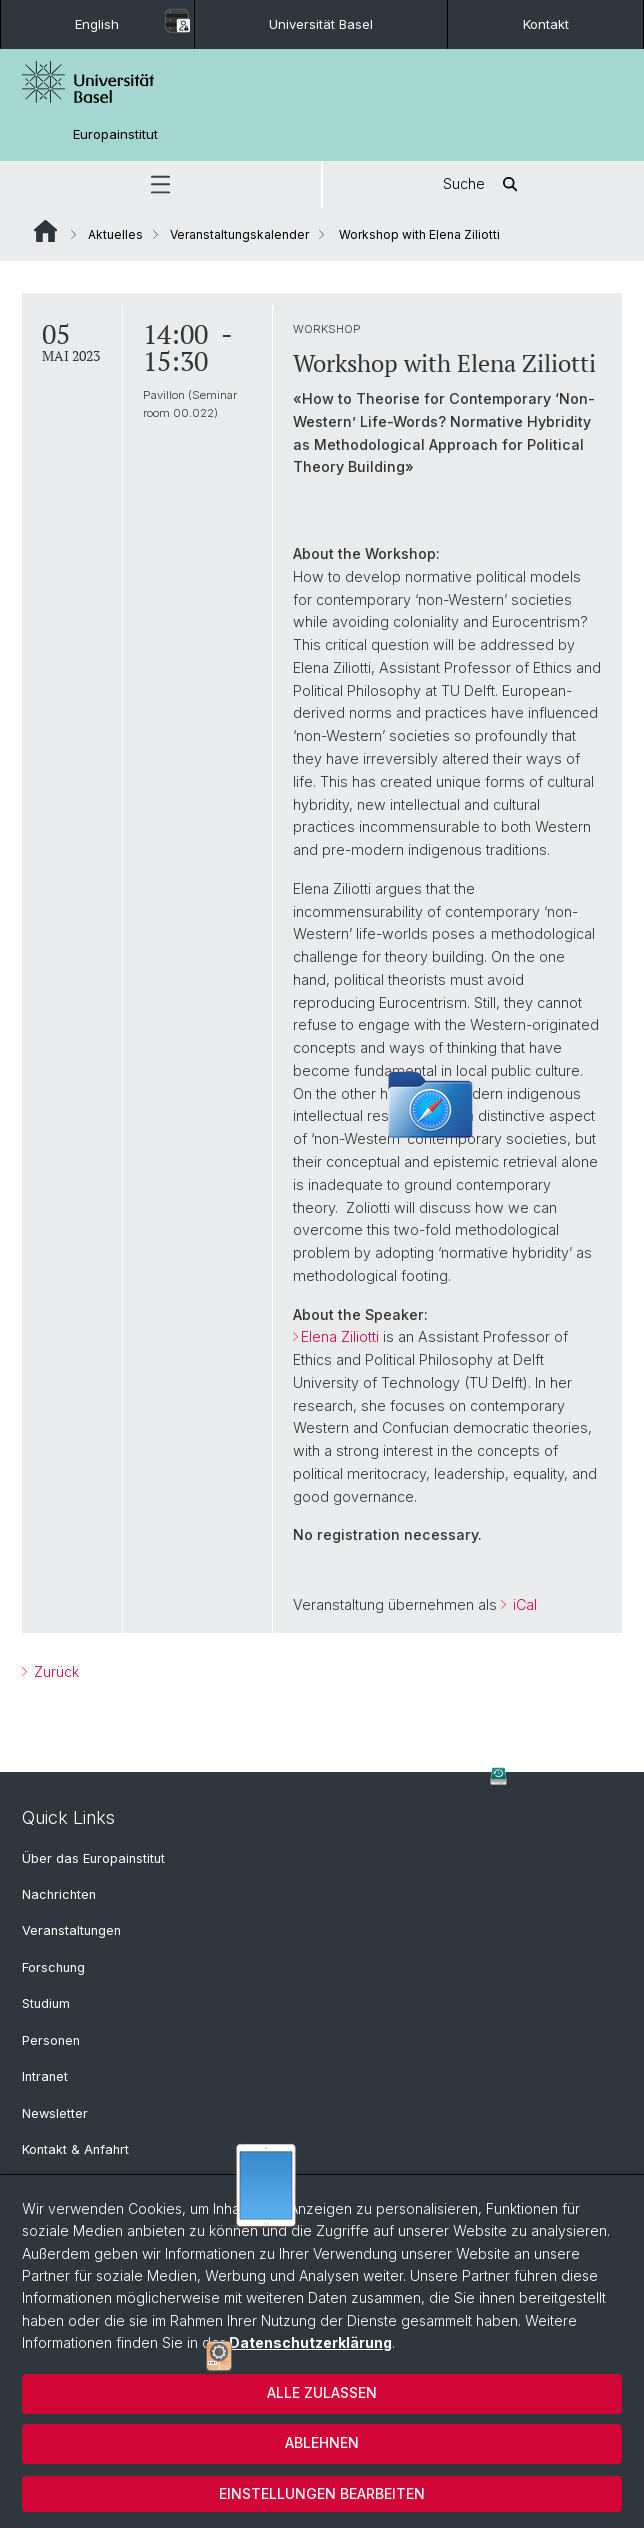  What do you see at coordinates (430, 1107) in the screenshot?
I see `open folder containing safari browser files` at bounding box center [430, 1107].